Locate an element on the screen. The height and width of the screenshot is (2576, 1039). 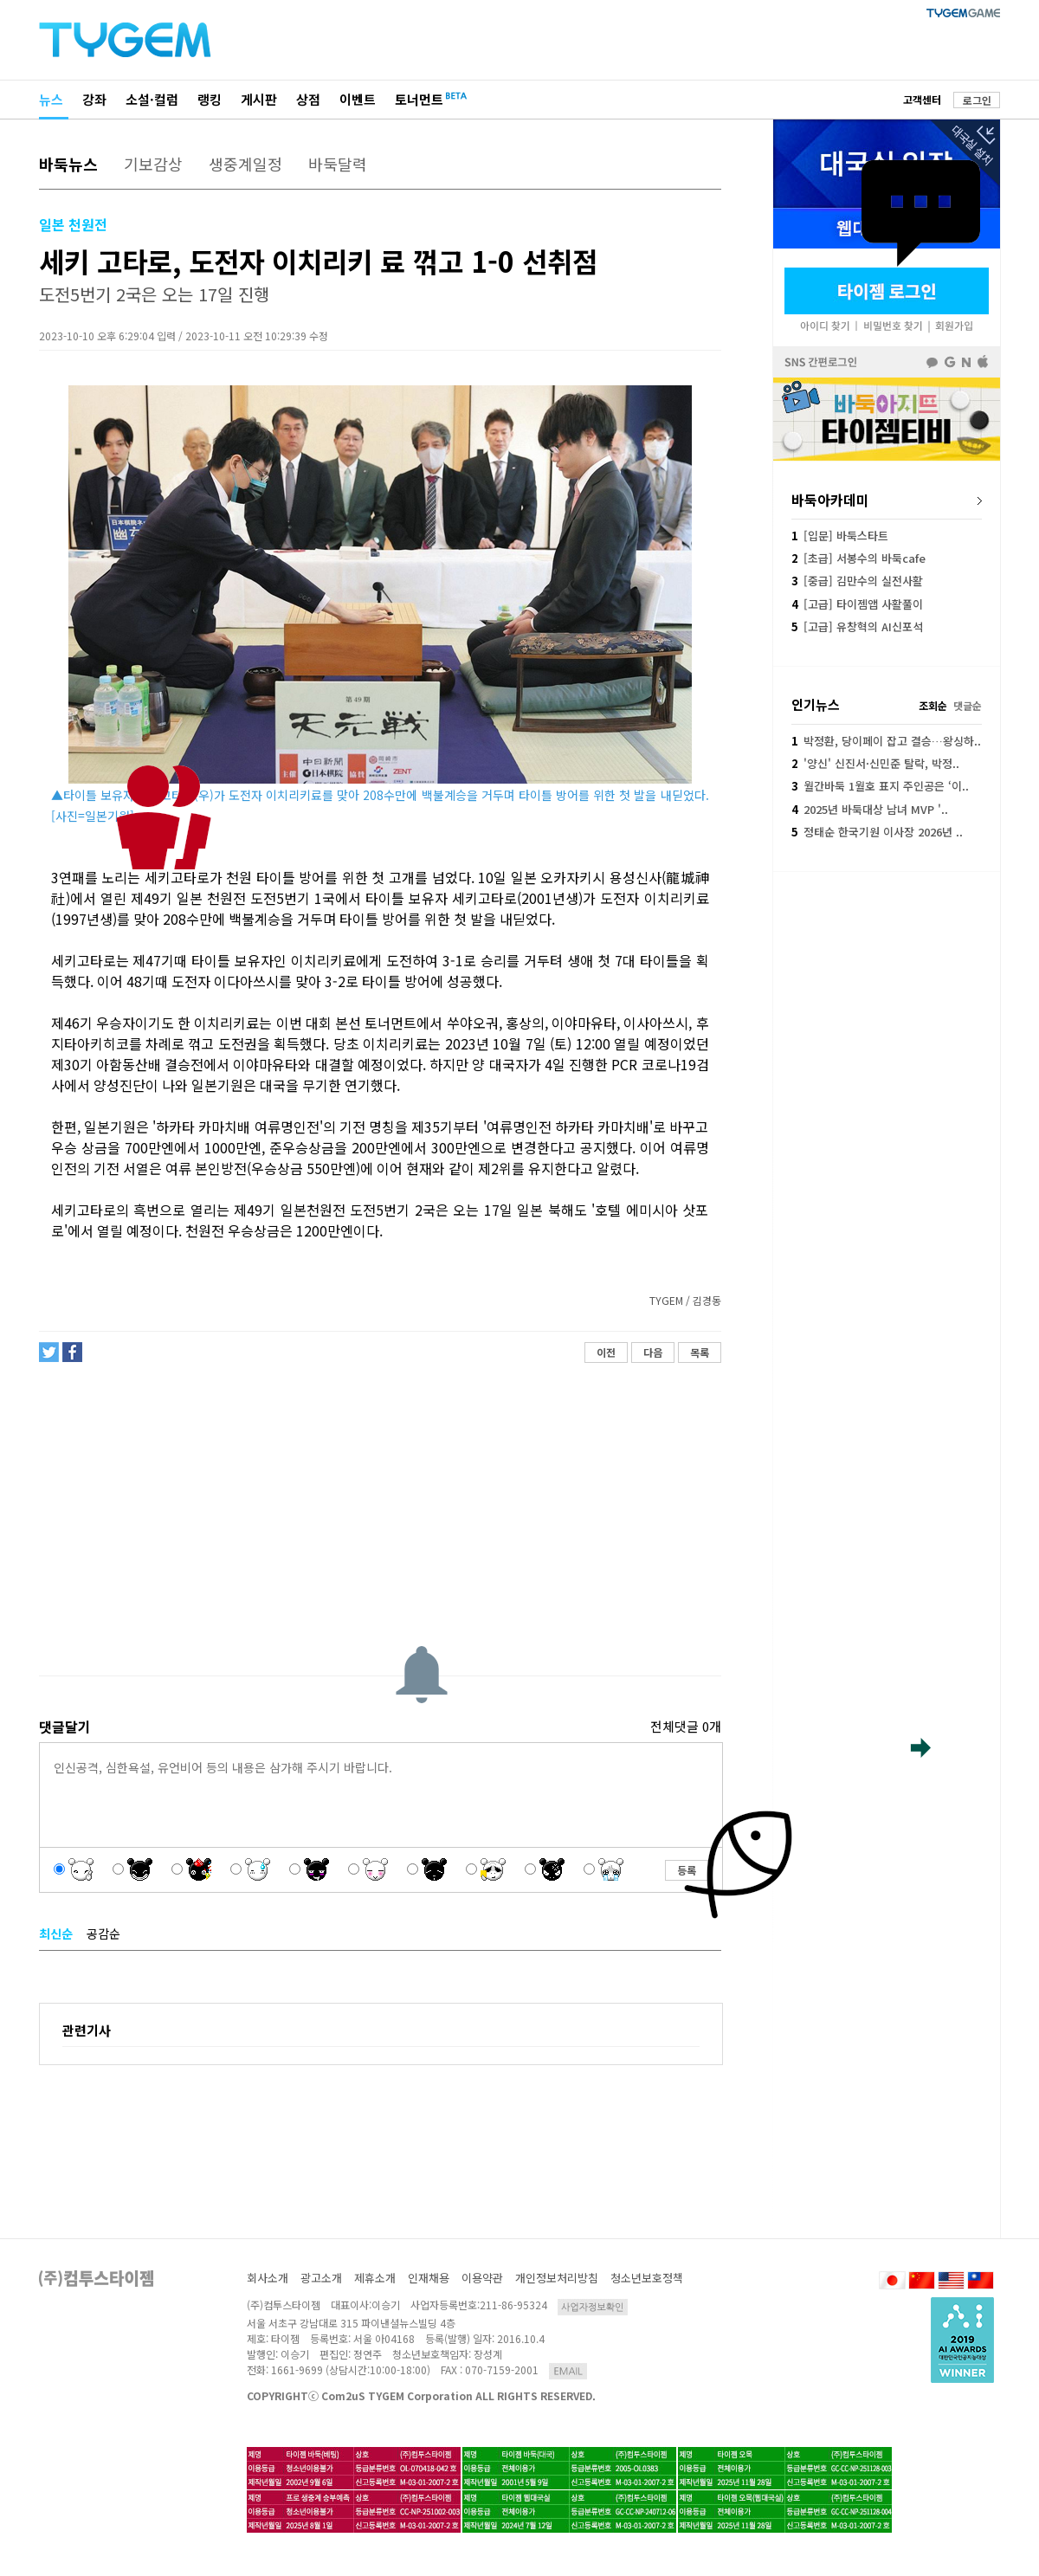
navigate to the next item or screen is located at coordinates (920, 1747).